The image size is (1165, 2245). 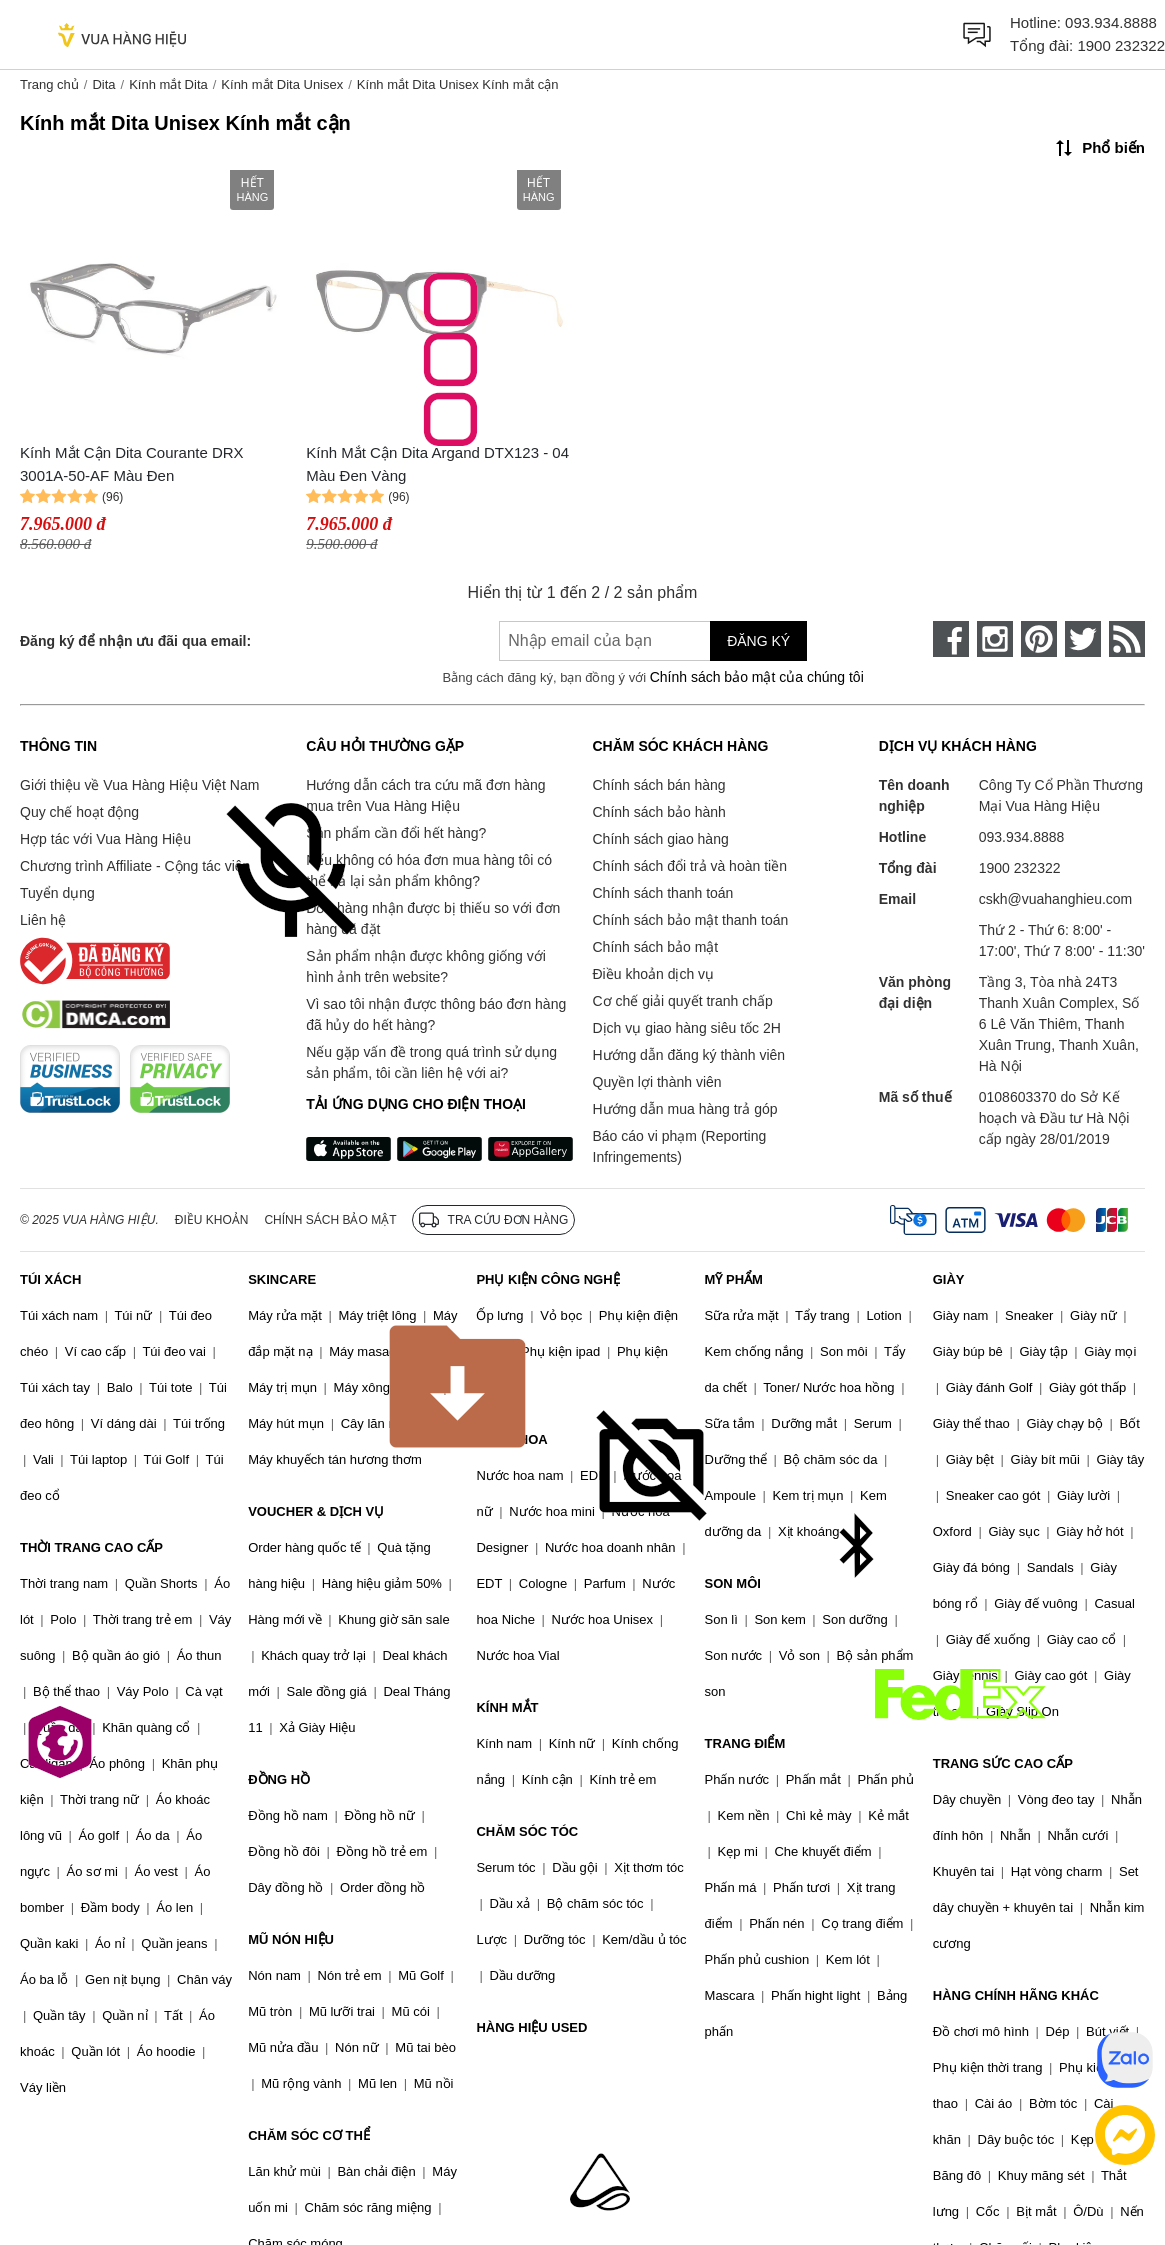 What do you see at coordinates (450, 359) in the screenshot?
I see `blackmagic design company logo` at bounding box center [450, 359].